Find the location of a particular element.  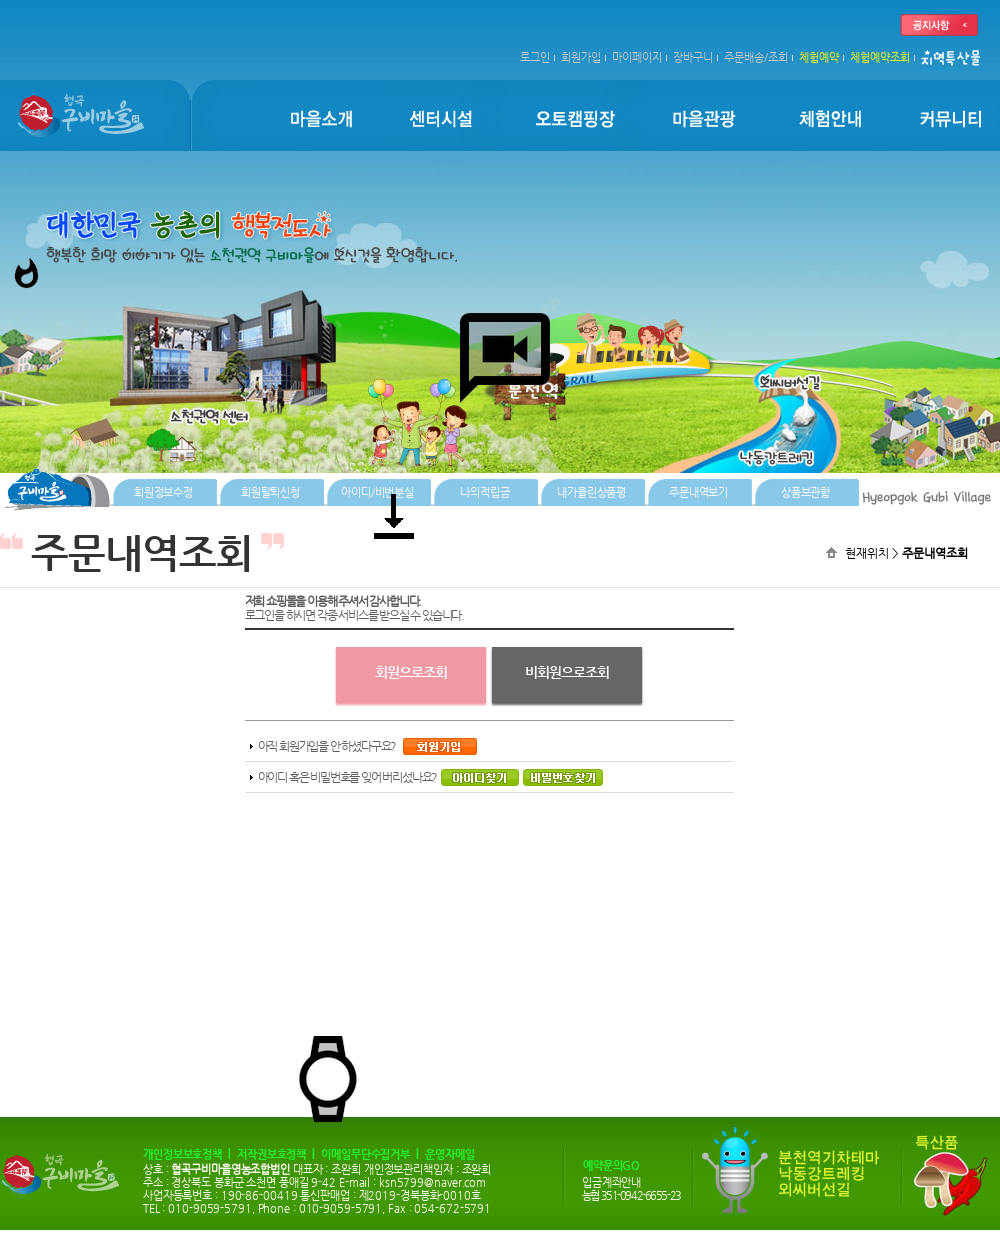

view trending or popular content is located at coordinates (26, 273).